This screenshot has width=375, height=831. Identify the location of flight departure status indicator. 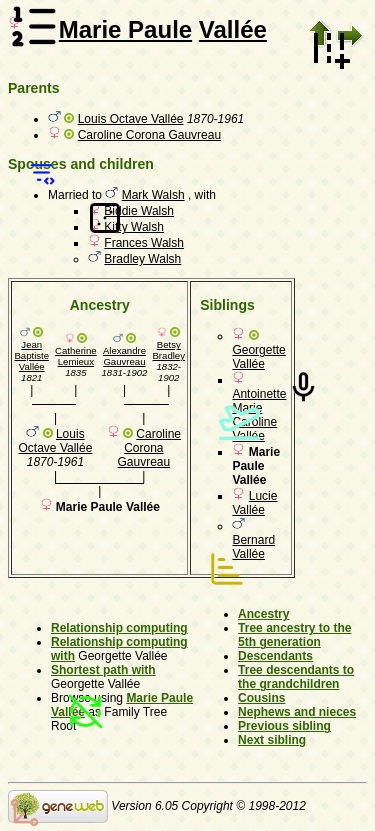
(239, 419).